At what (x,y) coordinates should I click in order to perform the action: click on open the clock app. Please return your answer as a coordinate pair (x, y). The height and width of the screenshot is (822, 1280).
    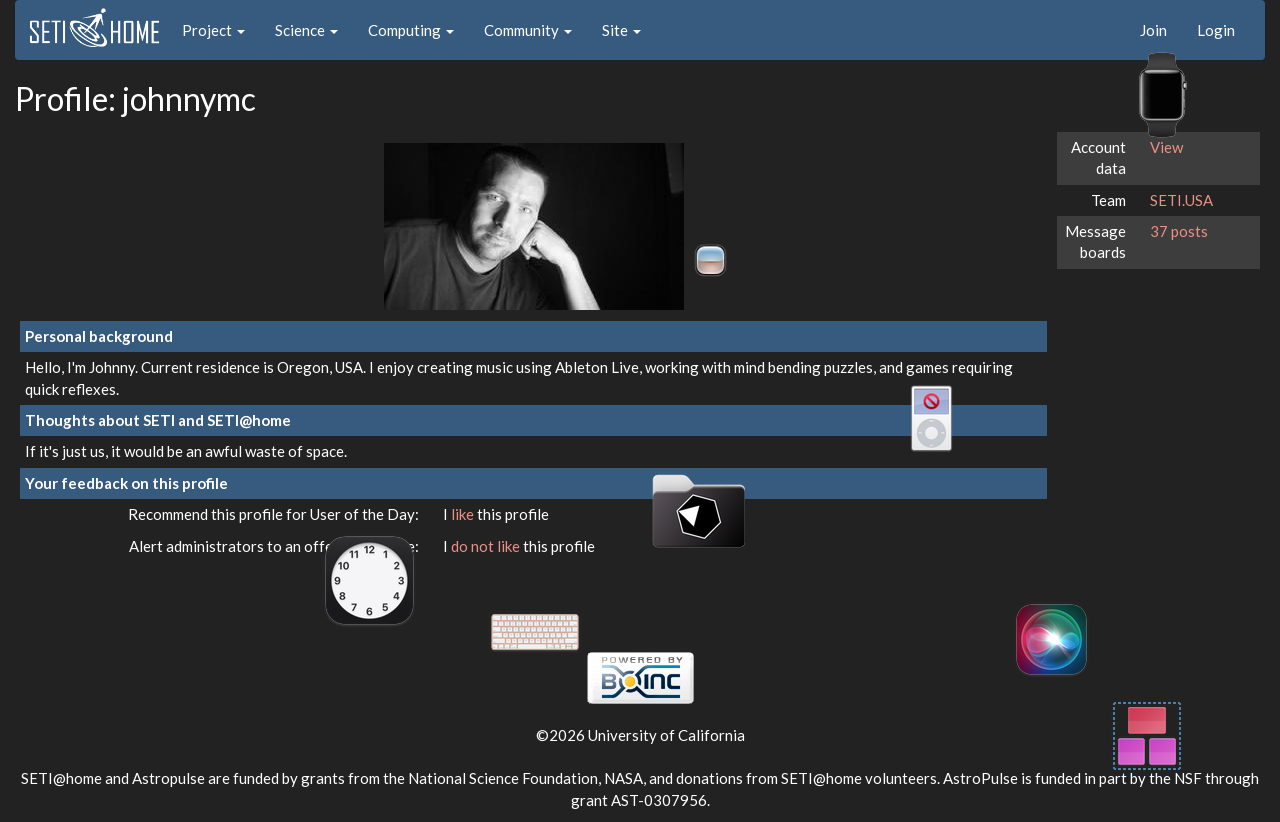
    Looking at the image, I should click on (369, 580).